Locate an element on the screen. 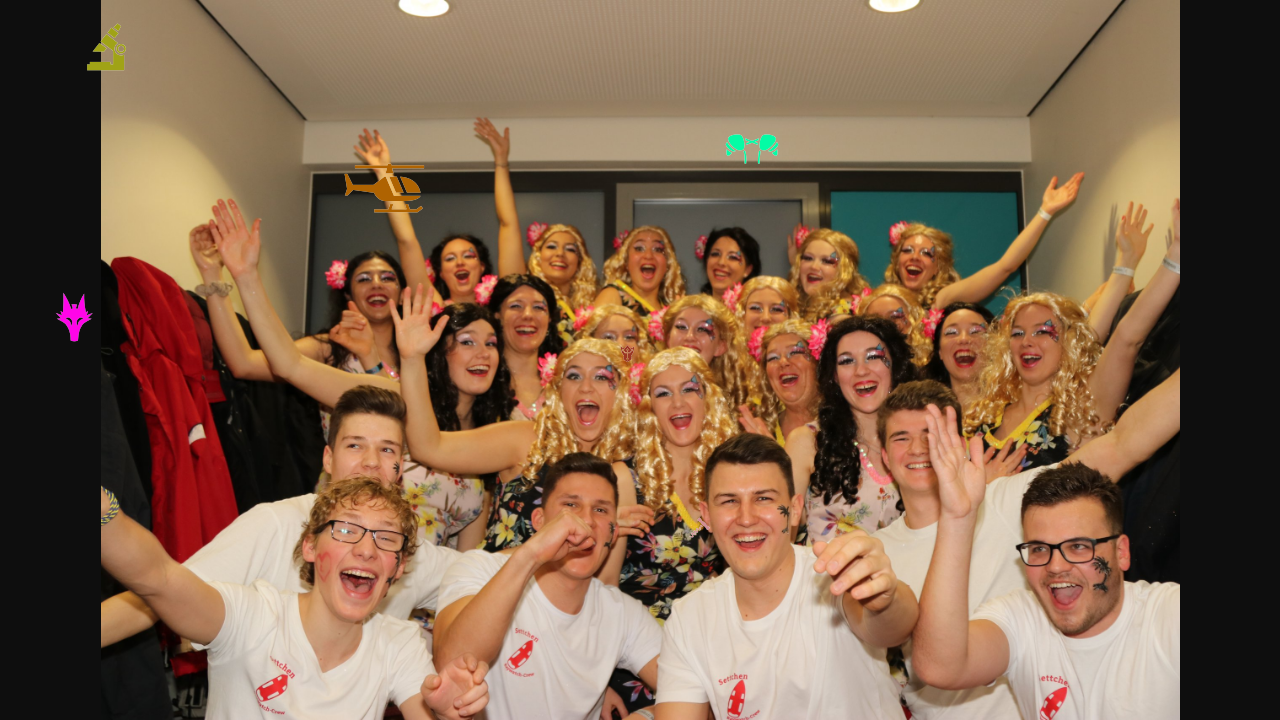  access helicopter or aerial transport options is located at coordinates (384, 188).